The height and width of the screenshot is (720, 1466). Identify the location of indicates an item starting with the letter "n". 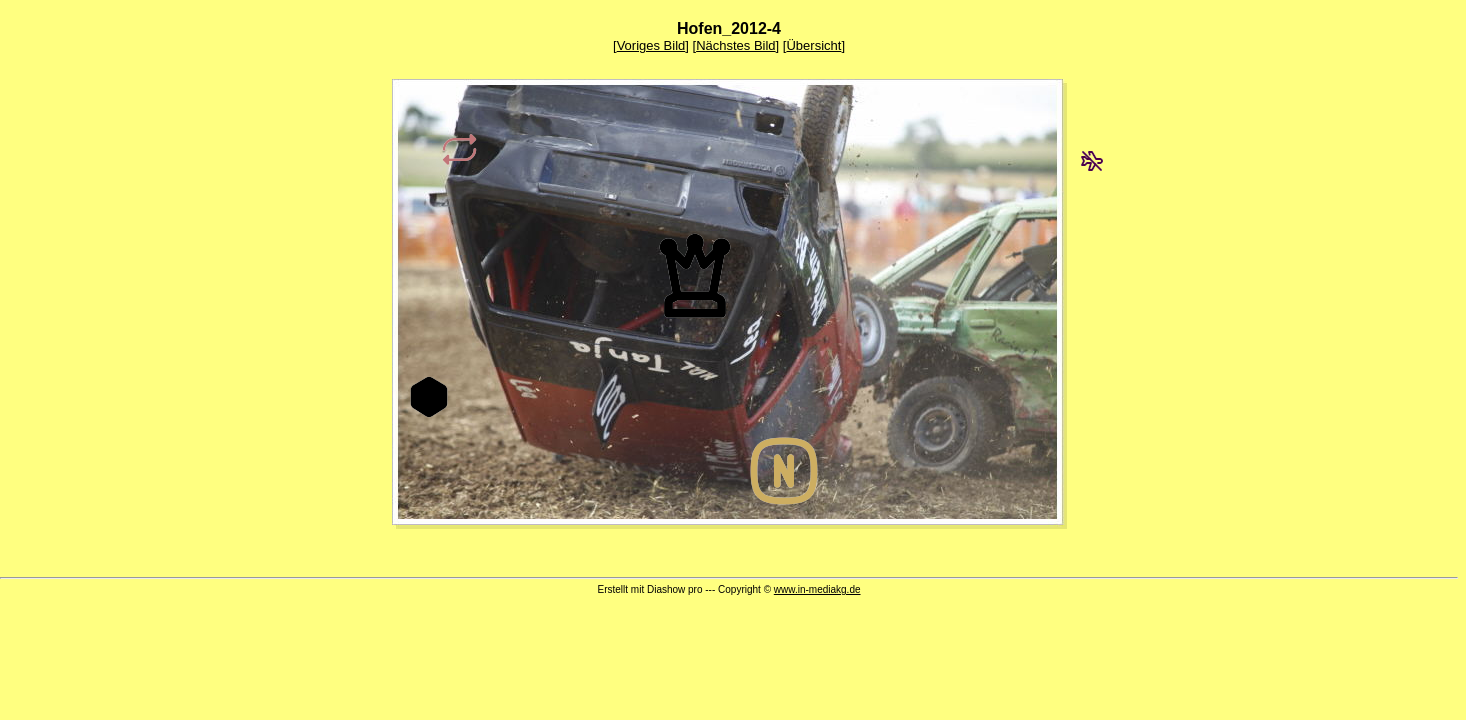
(784, 471).